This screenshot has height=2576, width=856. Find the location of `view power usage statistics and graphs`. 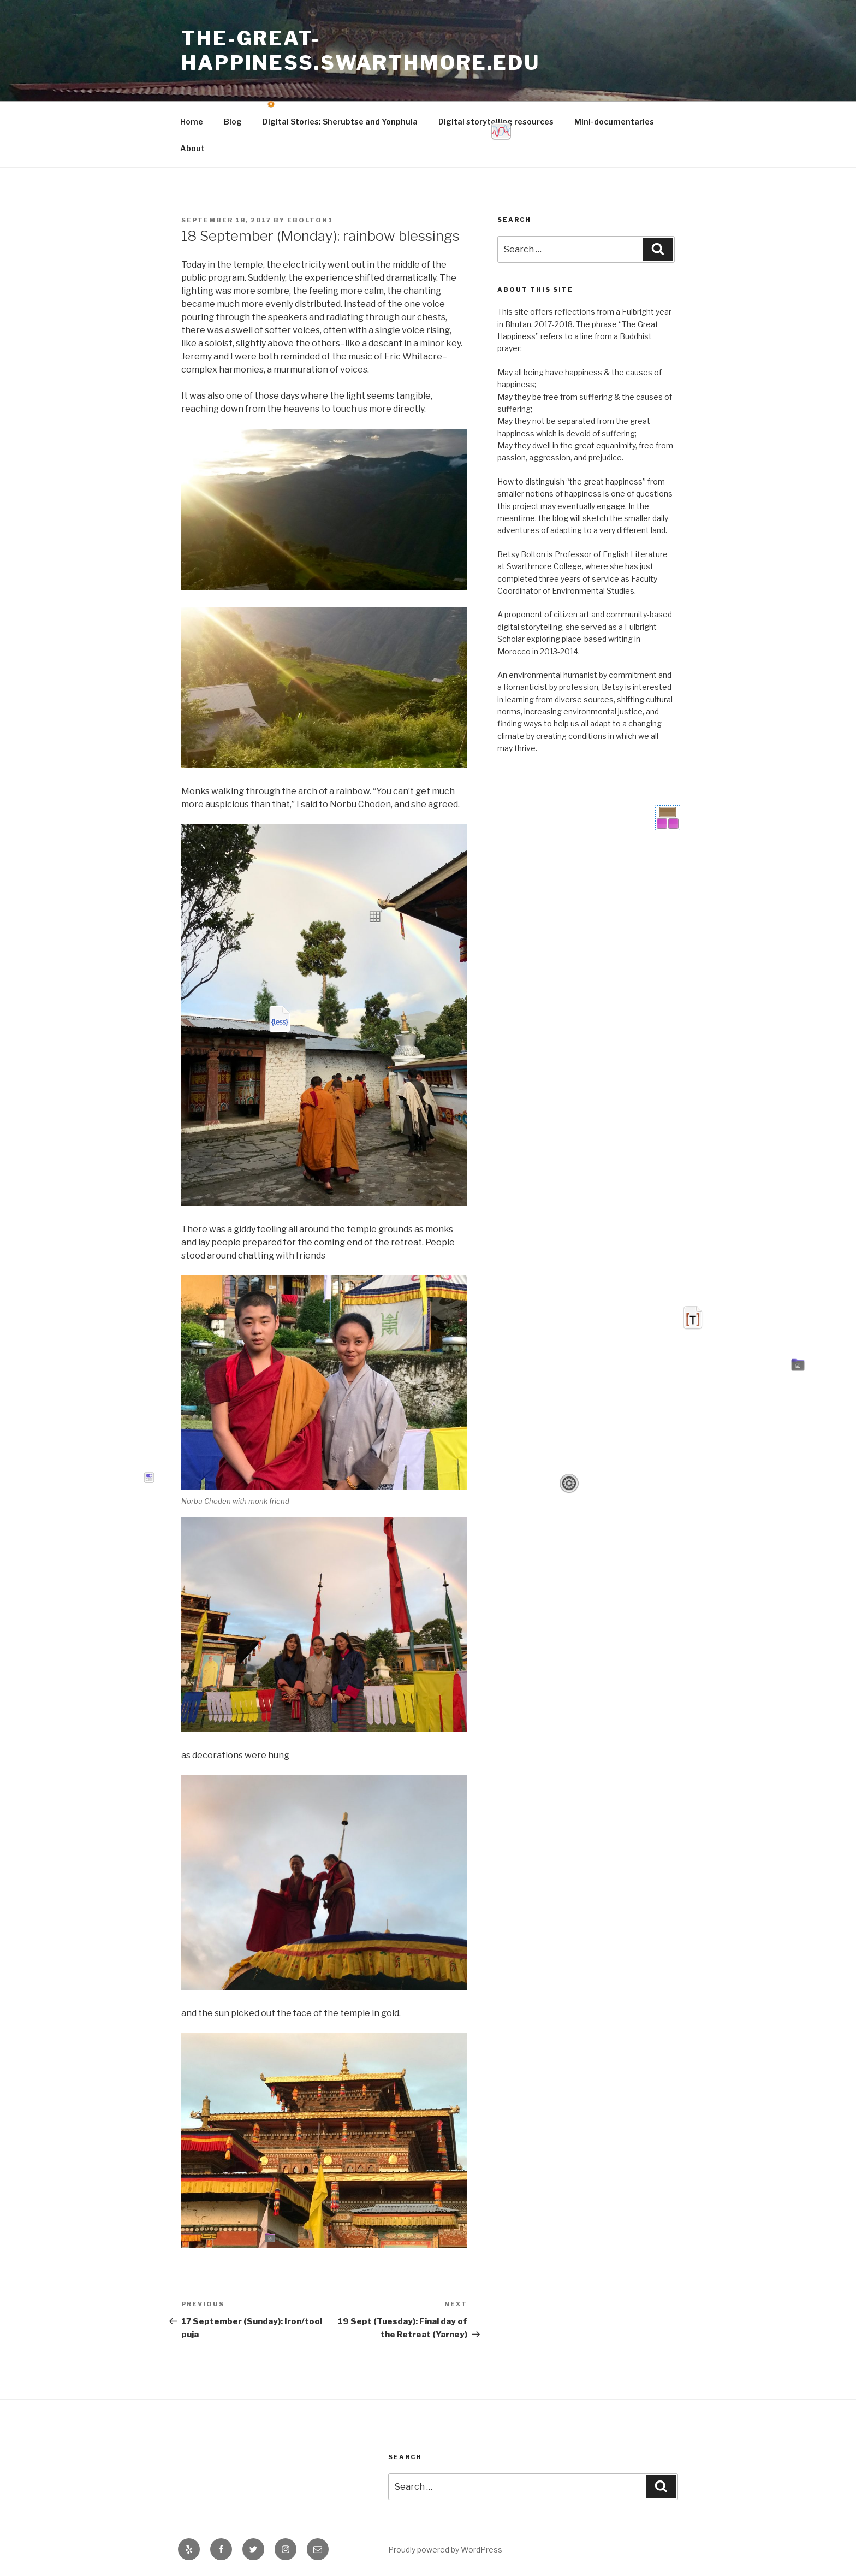

view power usage statistics and graphs is located at coordinates (501, 131).